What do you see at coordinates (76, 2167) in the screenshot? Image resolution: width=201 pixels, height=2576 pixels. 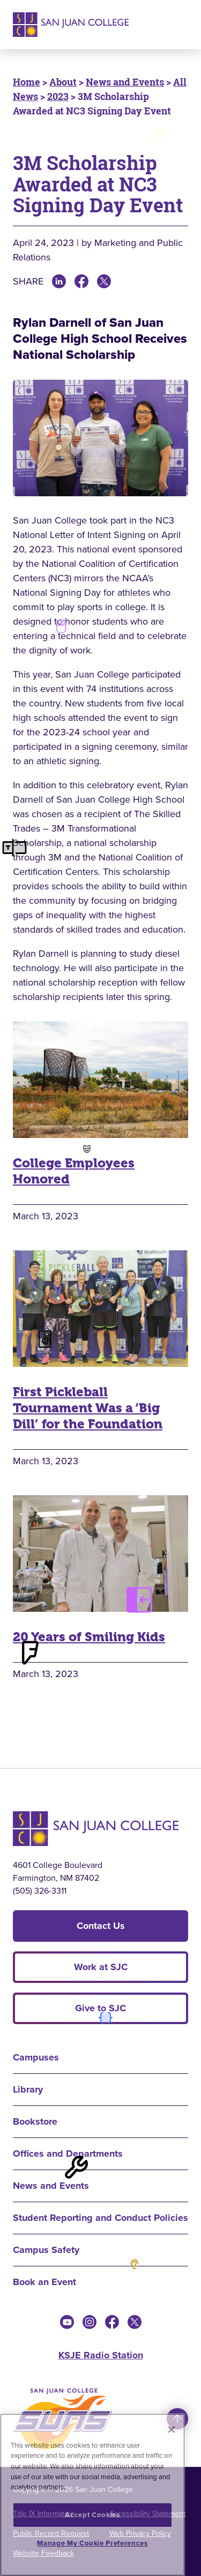 I see `access settings or configuration options` at bounding box center [76, 2167].